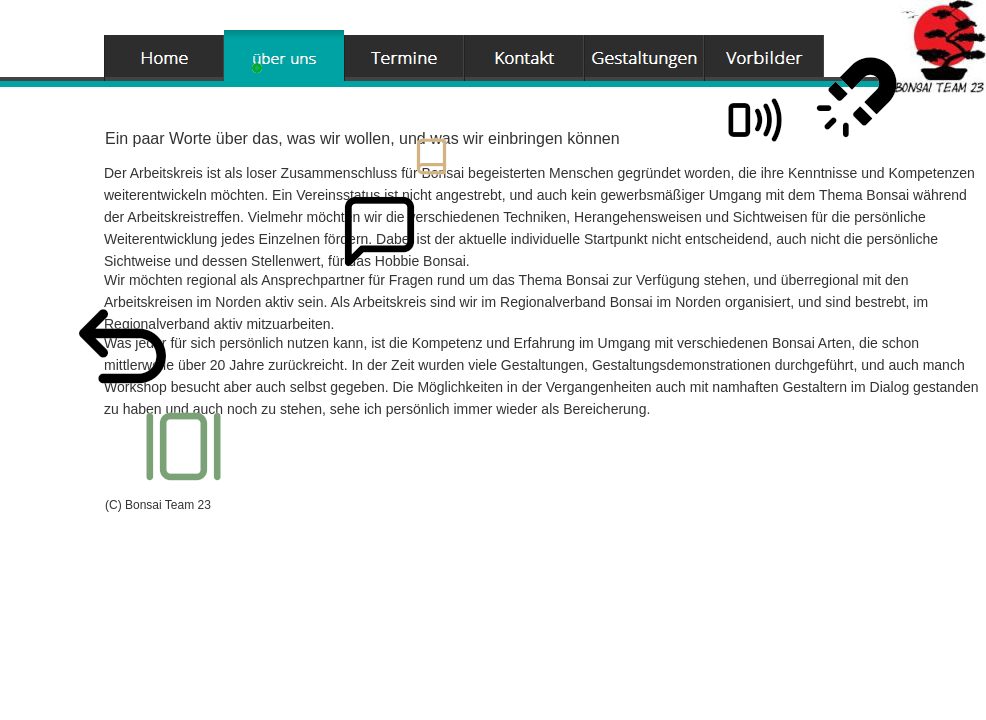 The image size is (986, 720). Describe the element at coordinates (857, 96) in the screenshot. I see `attract or pull related items together` at that location.